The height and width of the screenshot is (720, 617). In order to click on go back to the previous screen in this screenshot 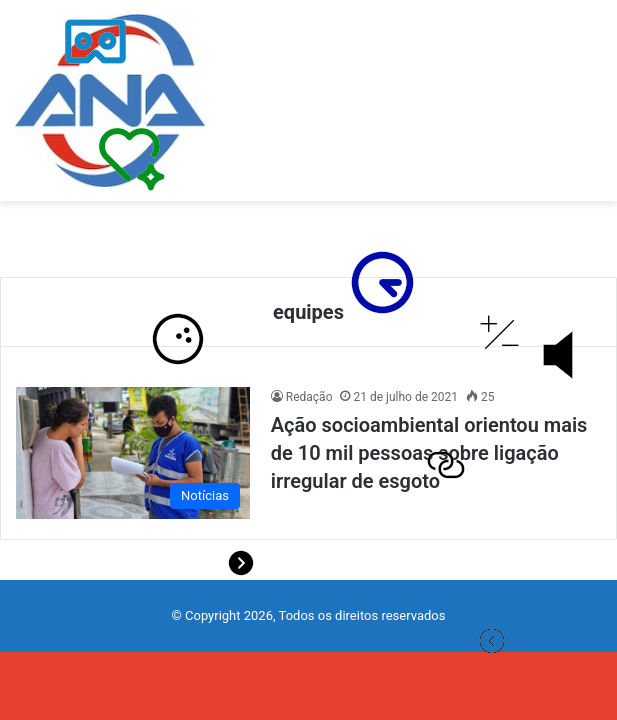, I will do `click(492, 641)`.